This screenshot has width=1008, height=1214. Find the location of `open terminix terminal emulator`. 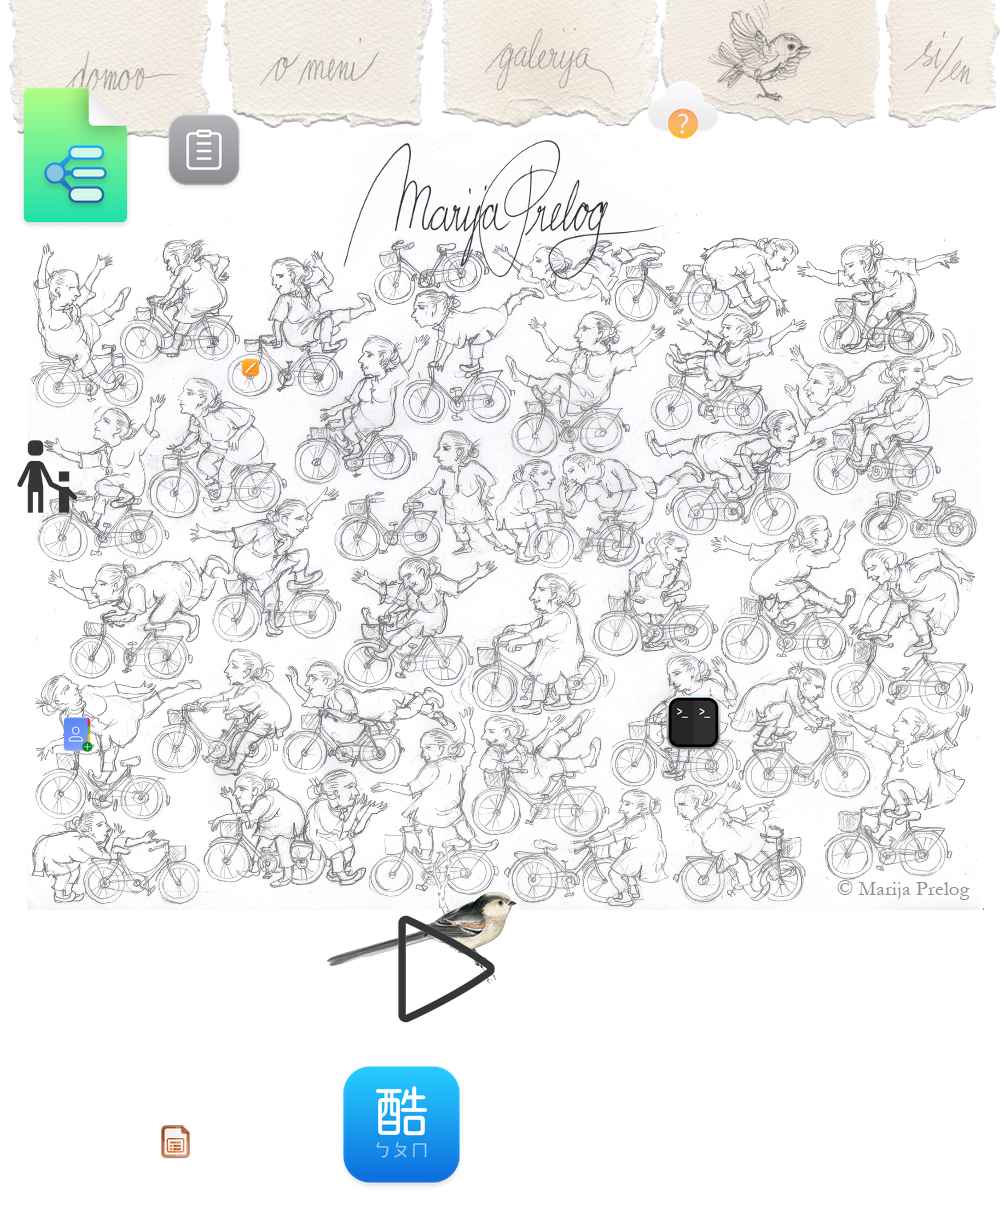

open terminix terminal emulator is located at coordinates (693, 722).